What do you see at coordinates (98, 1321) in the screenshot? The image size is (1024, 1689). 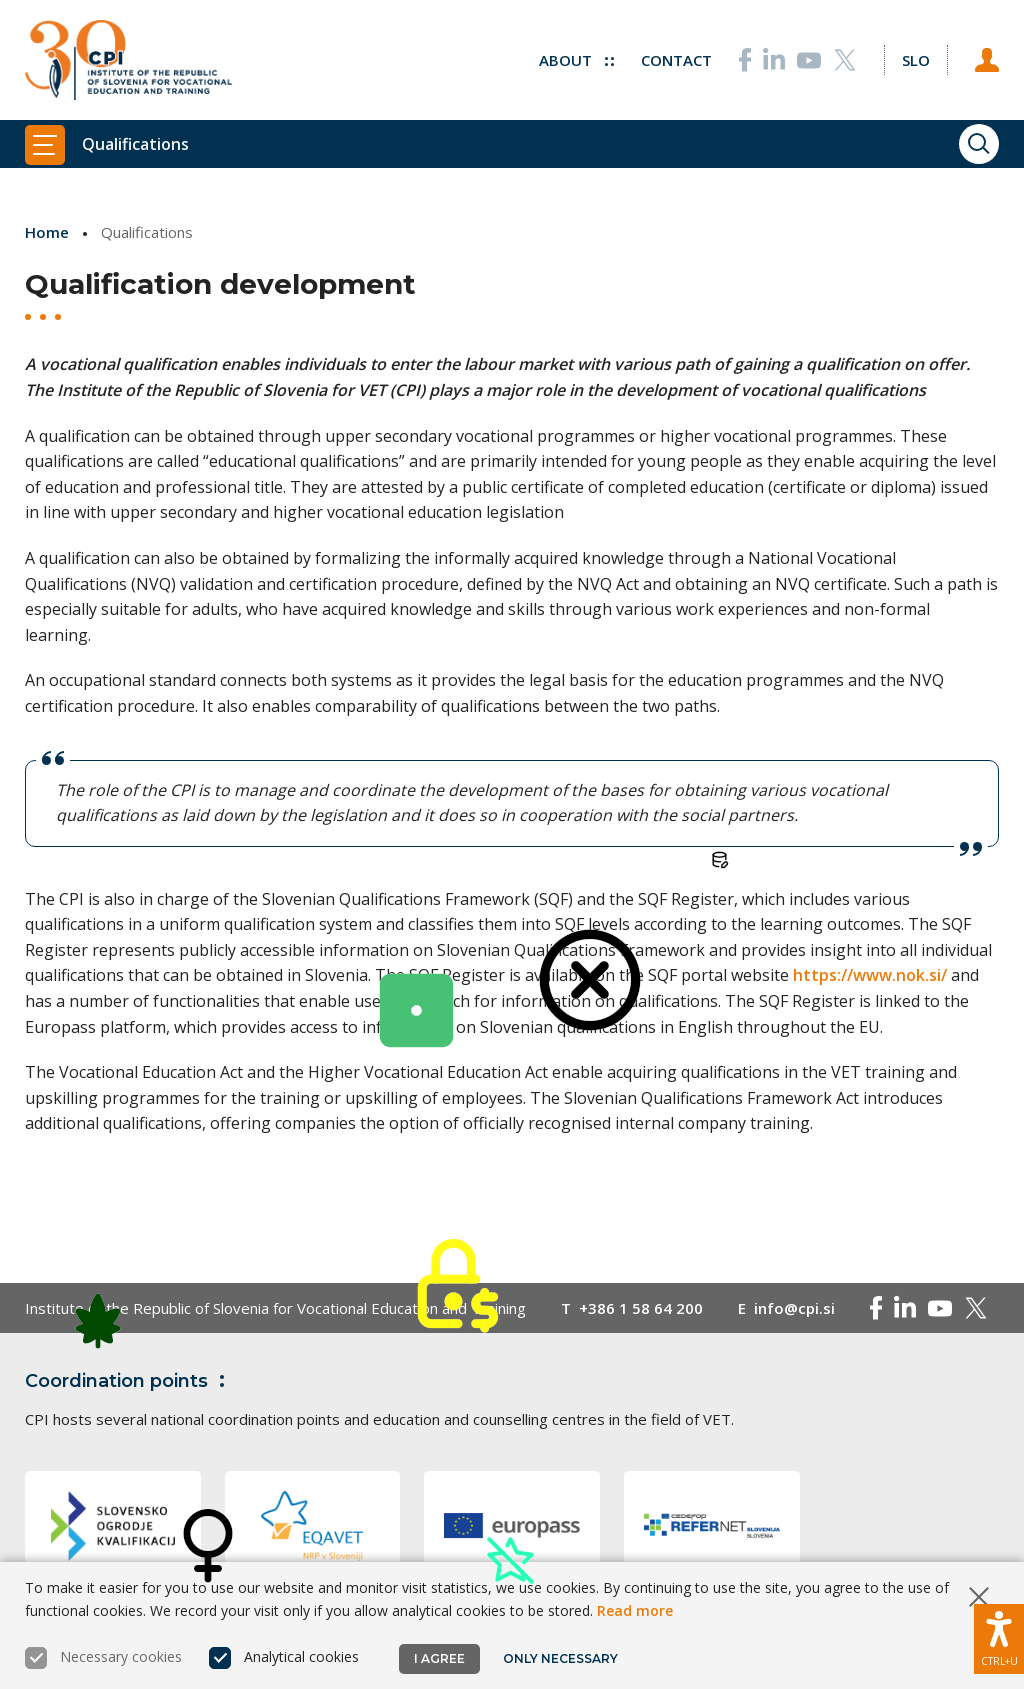 I see `indicates cannabis-related content or products` at bounding box center [98, 1321].